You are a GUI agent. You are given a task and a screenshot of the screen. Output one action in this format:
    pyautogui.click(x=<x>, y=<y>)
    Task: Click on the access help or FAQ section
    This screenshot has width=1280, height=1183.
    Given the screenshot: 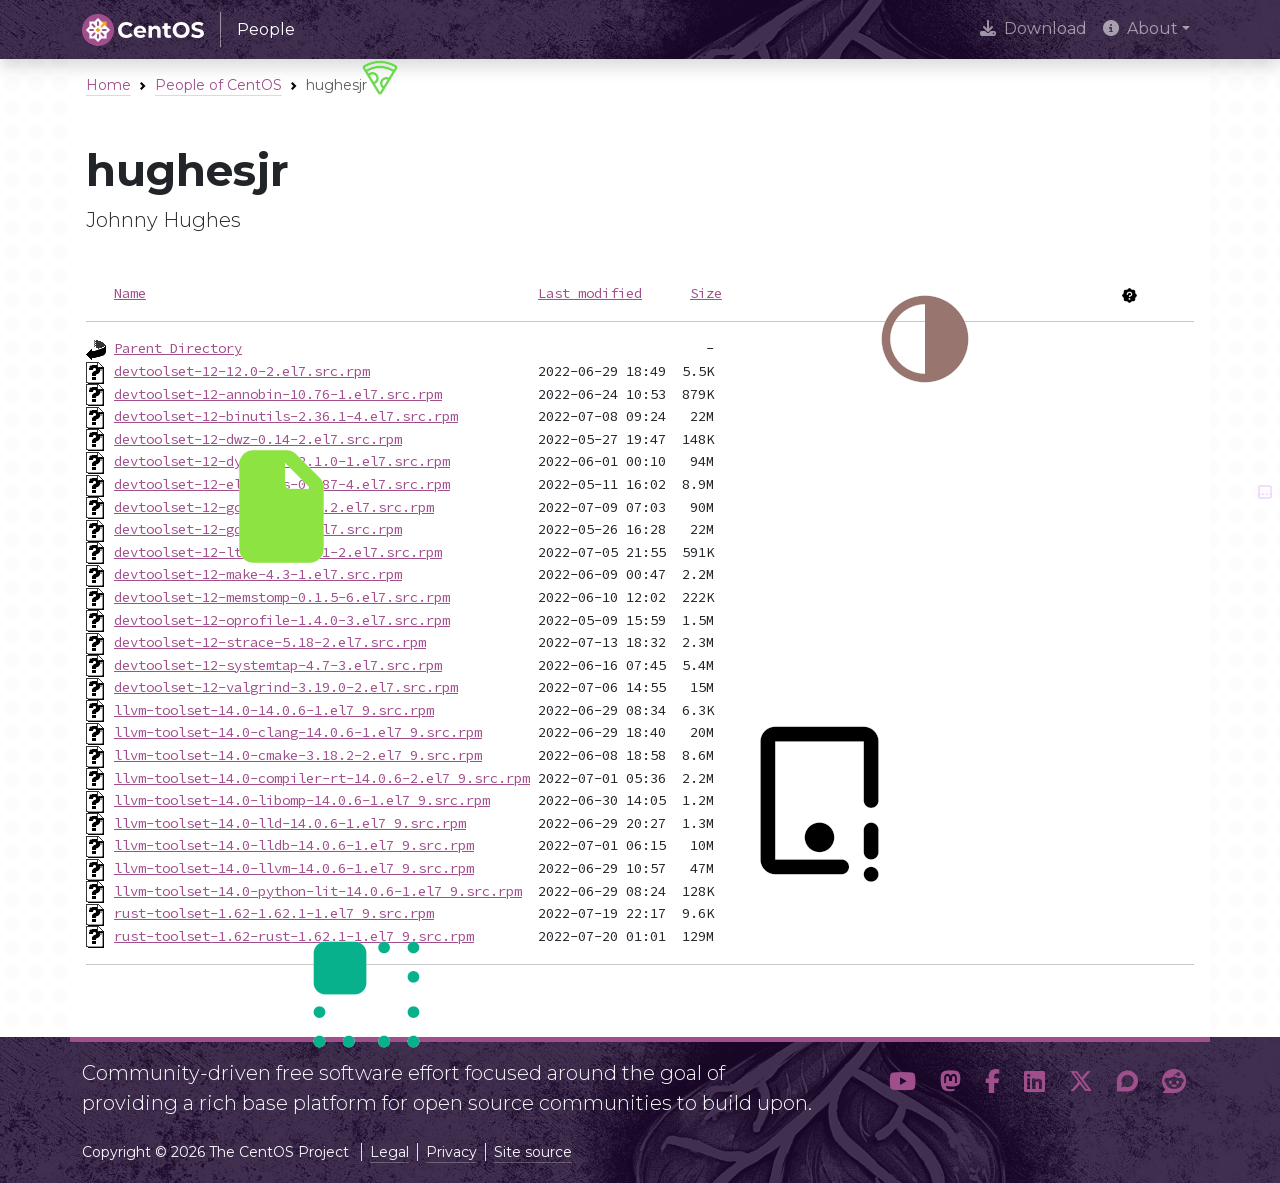 What is the action you would take?
    pyautogui.click(x=1129, y=295)
    